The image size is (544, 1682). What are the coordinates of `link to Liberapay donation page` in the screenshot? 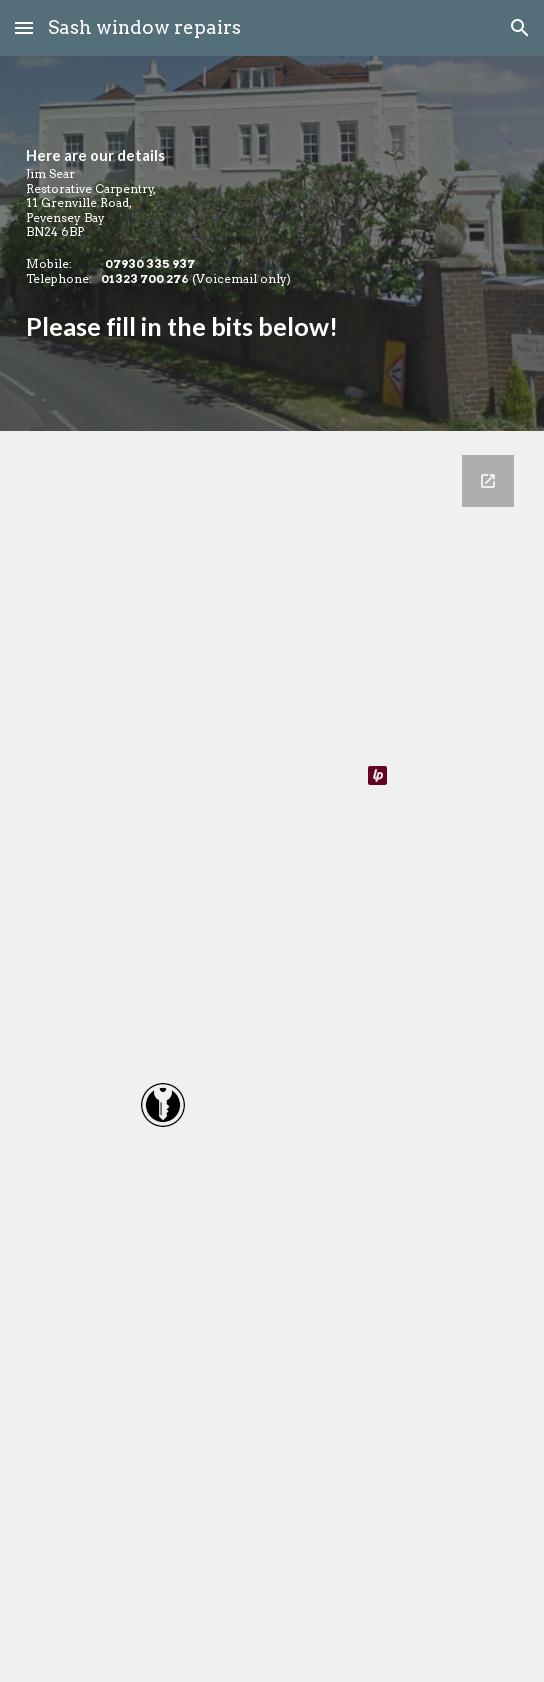 It's located at (377, 775).